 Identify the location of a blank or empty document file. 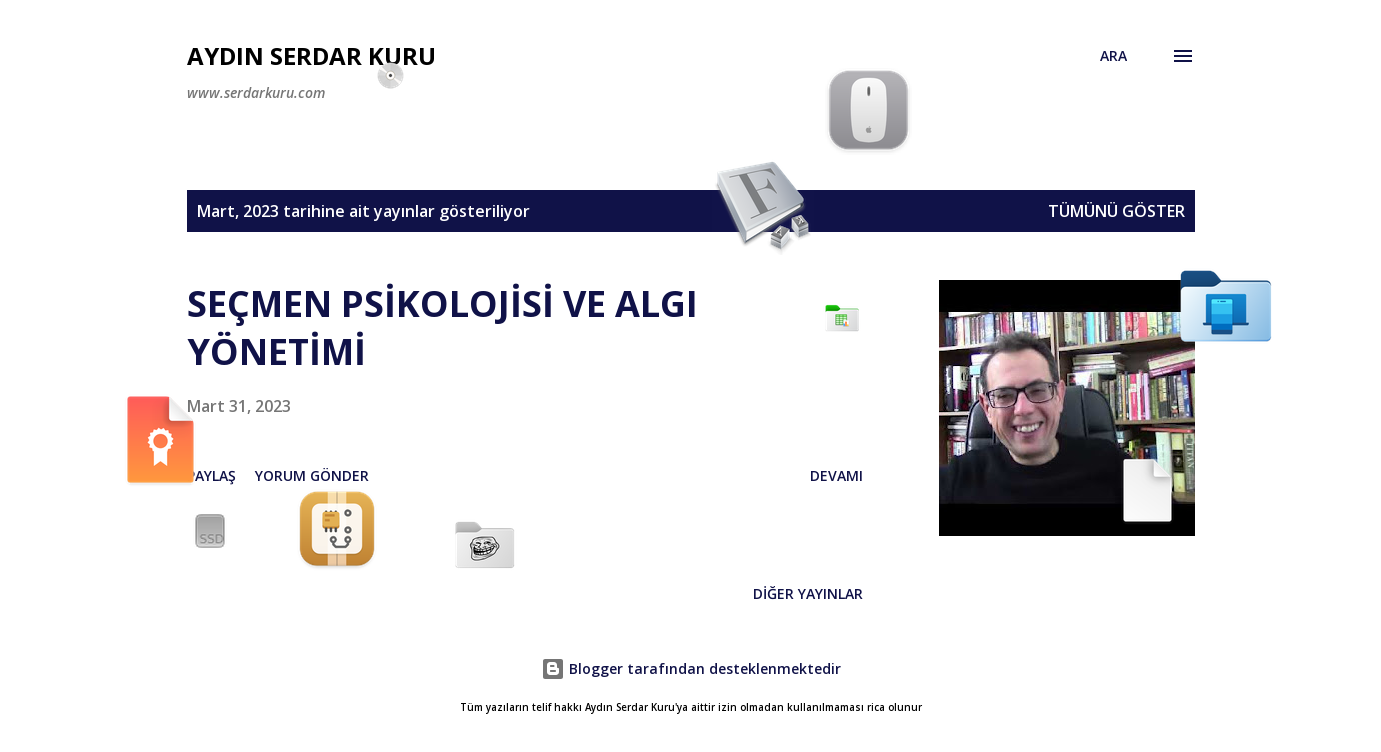
(1147, 491).